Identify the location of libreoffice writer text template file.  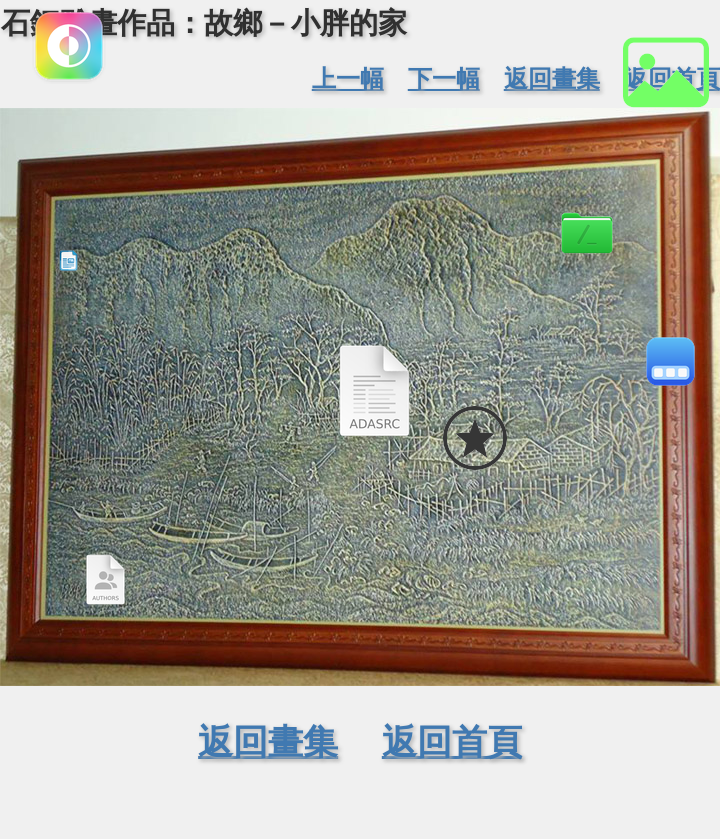
(68, 260).